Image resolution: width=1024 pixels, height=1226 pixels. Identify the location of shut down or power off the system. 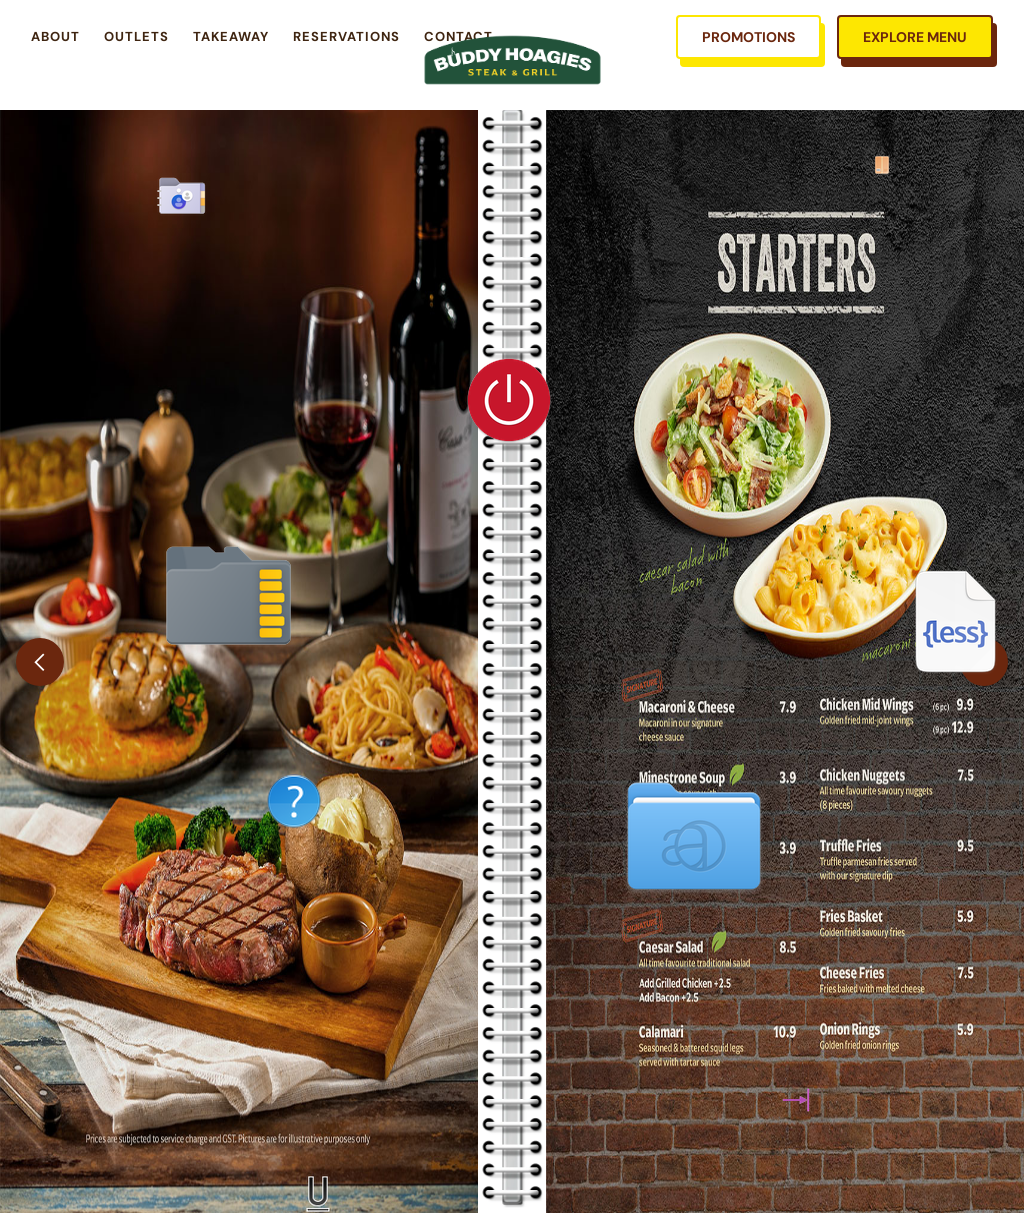
(509, 400).